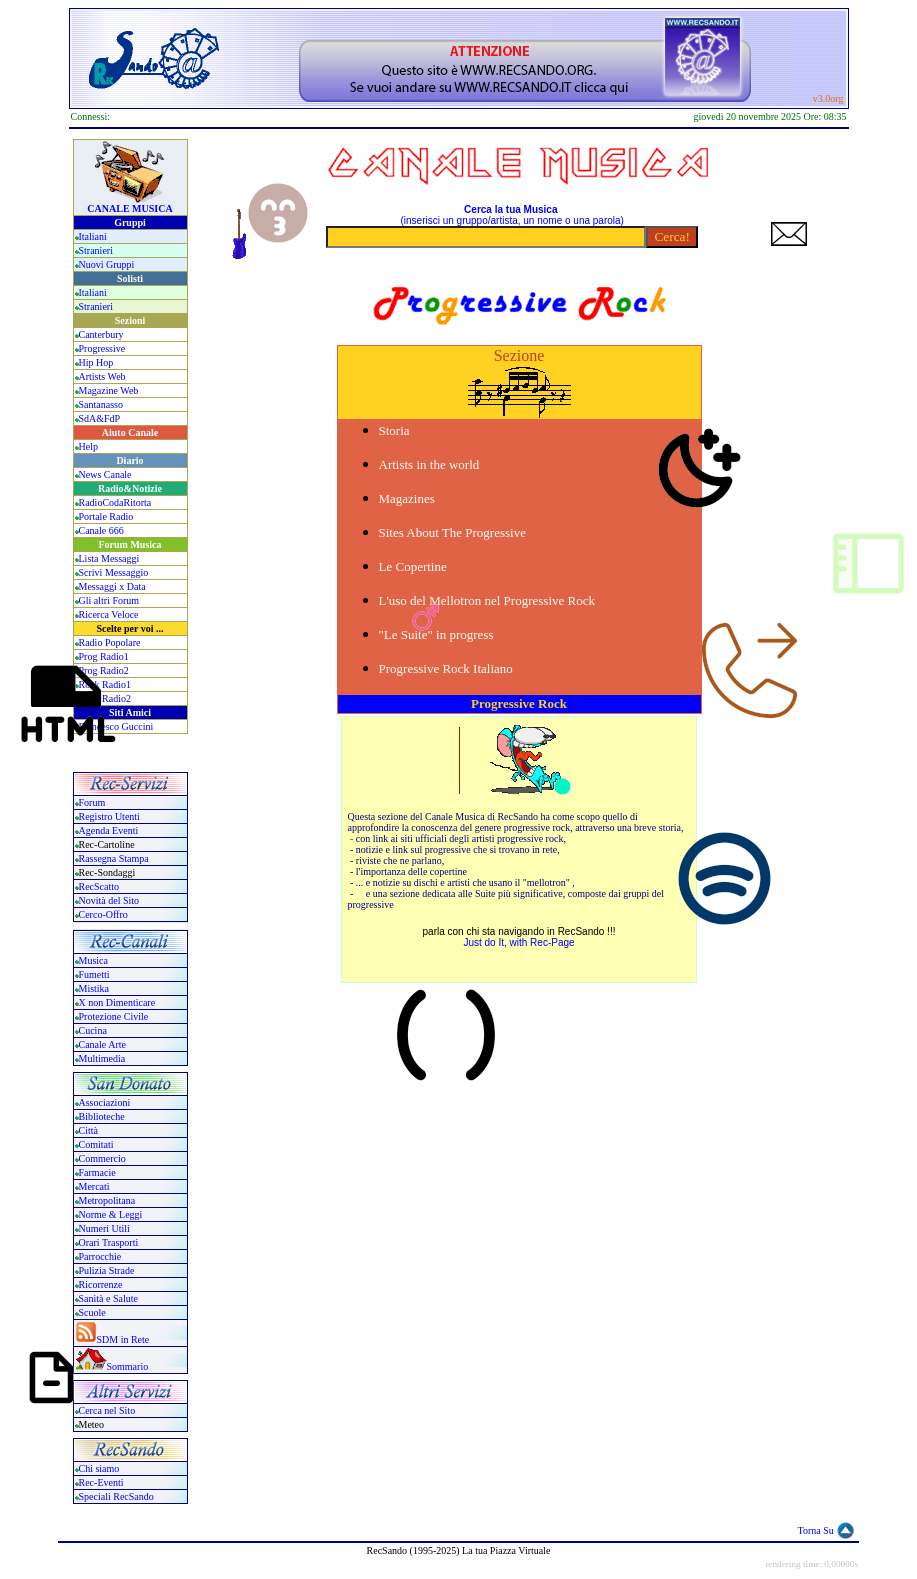 This screenshot has width=917, height=1579. What do you see at coordinates (868, 563) in the screenshot?
I see `toggle the sidebar panel` at bounding box center [868, 563].